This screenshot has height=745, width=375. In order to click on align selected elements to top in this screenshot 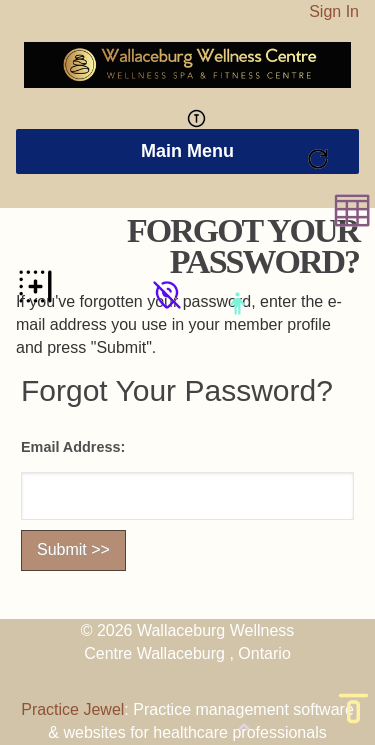, I will do `click(353, 708)`.